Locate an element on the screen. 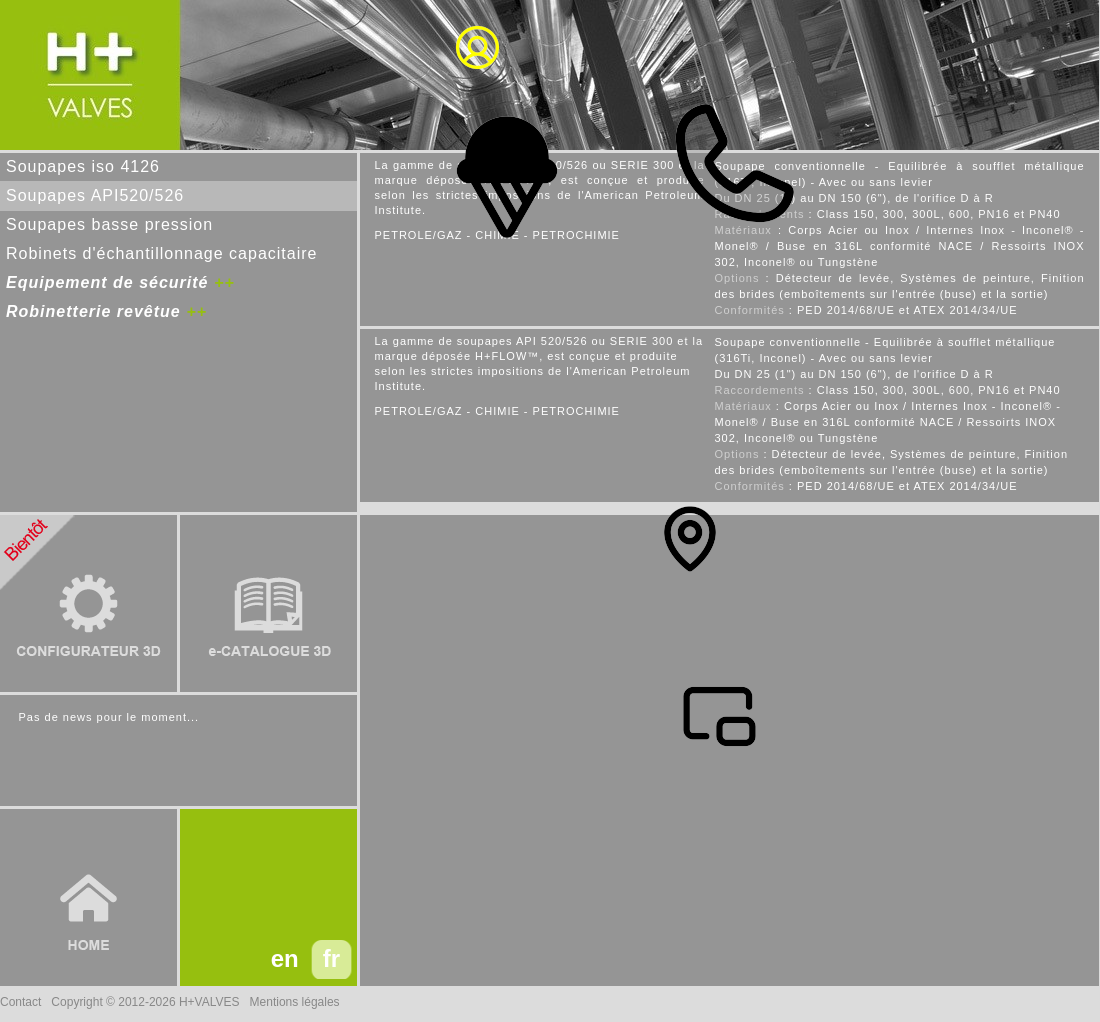 Image resolution: width=1100 pixels, height=1022 pixels. enable picture-in-picture mode is located at coordinates (719, 716).